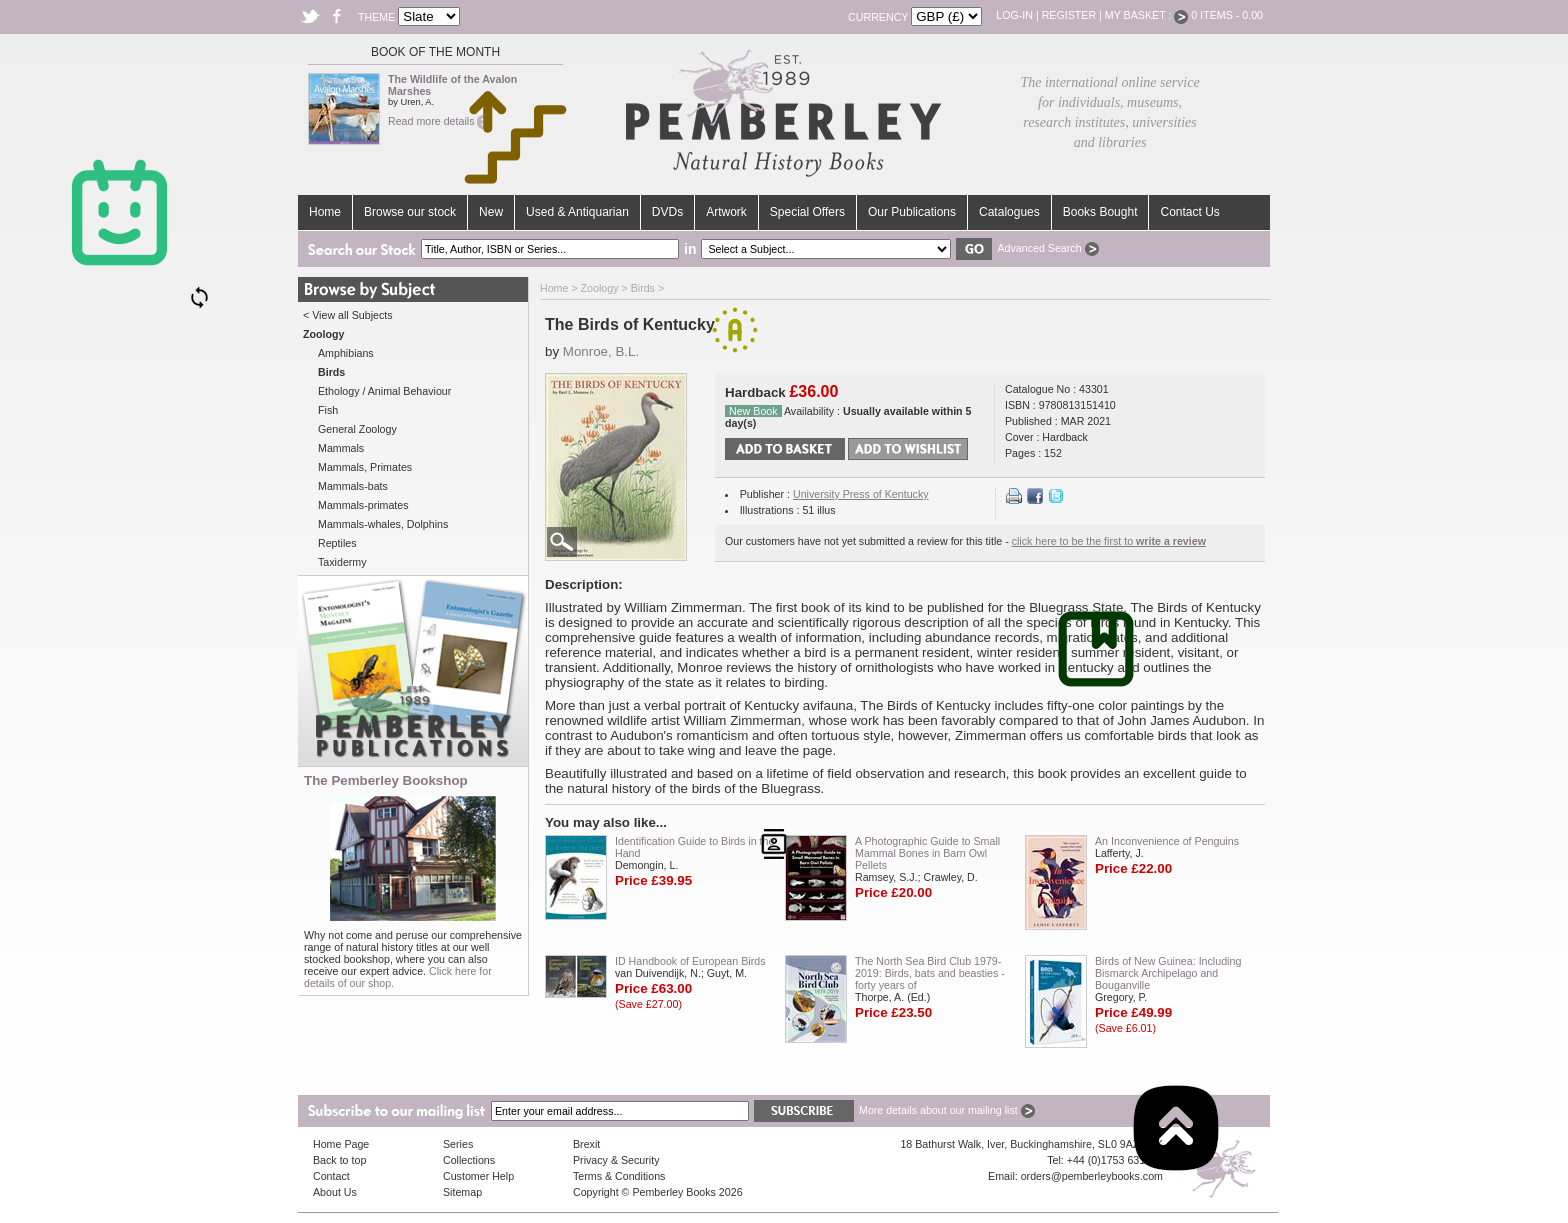  What do you see at coordinates (1176, 1128) in the screenshot?
I see `scroll to top of page` at bounding box center [1176, 1128].